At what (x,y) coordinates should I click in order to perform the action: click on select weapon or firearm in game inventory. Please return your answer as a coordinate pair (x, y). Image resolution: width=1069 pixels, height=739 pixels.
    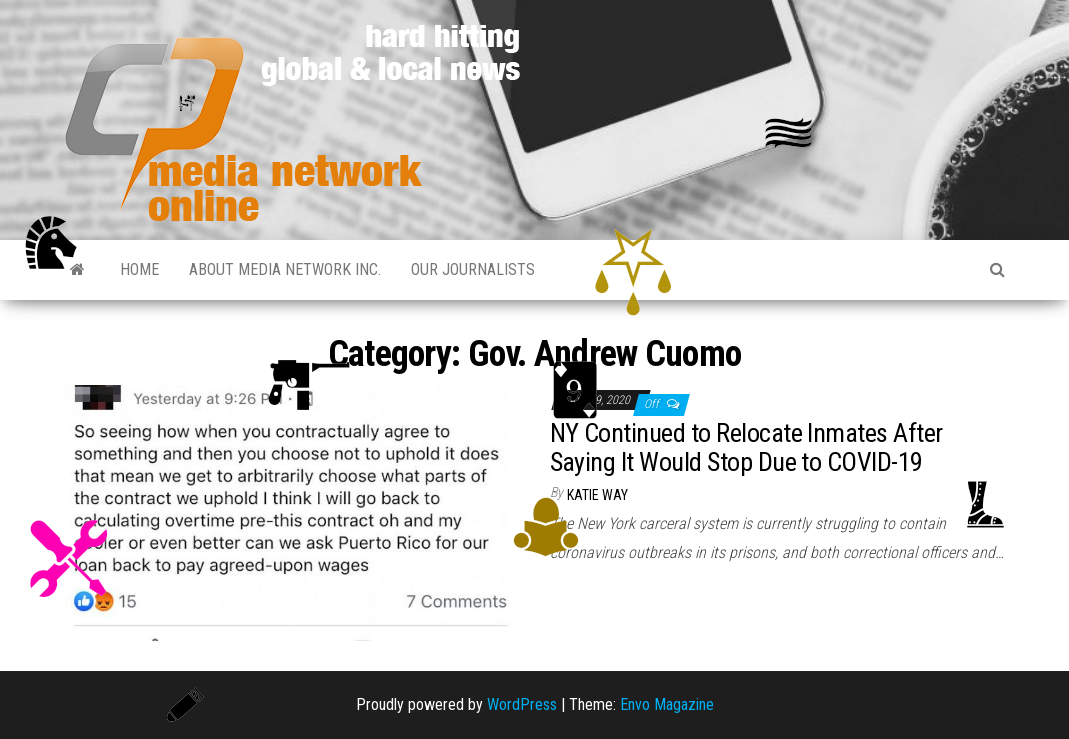
    Looking at the image, I should click on (309, 385).